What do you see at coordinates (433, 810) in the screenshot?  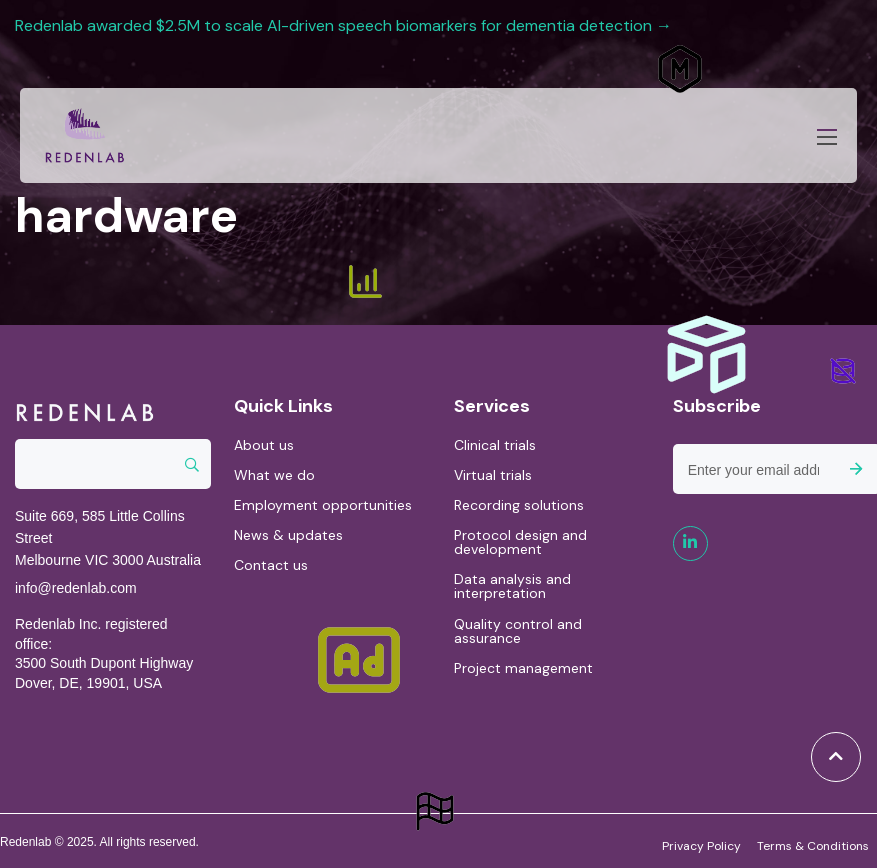 I see `indicates a finish line or goal completion` at bounding box center [433, 810].